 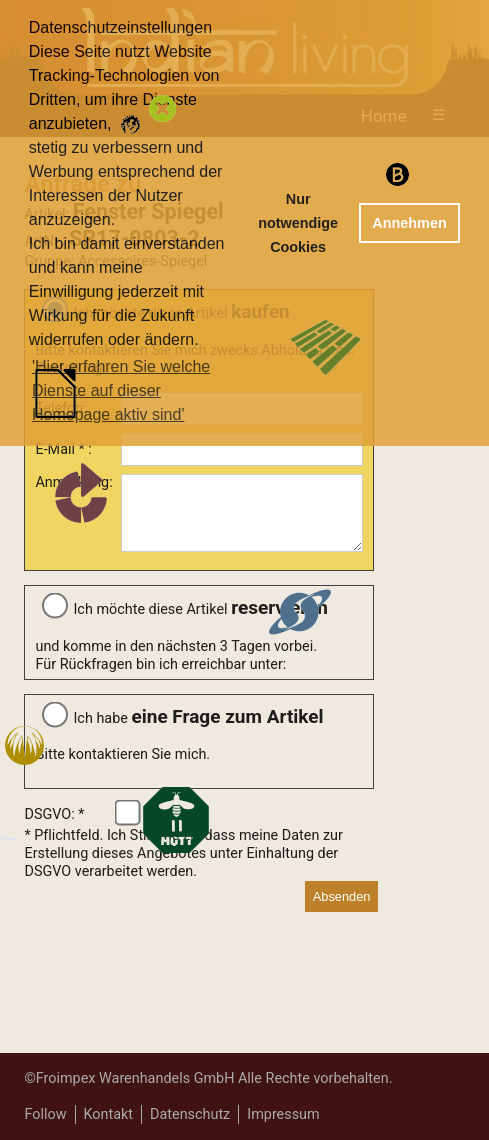 I want to click on open LibreOffice application, so click(x=55, y=393).